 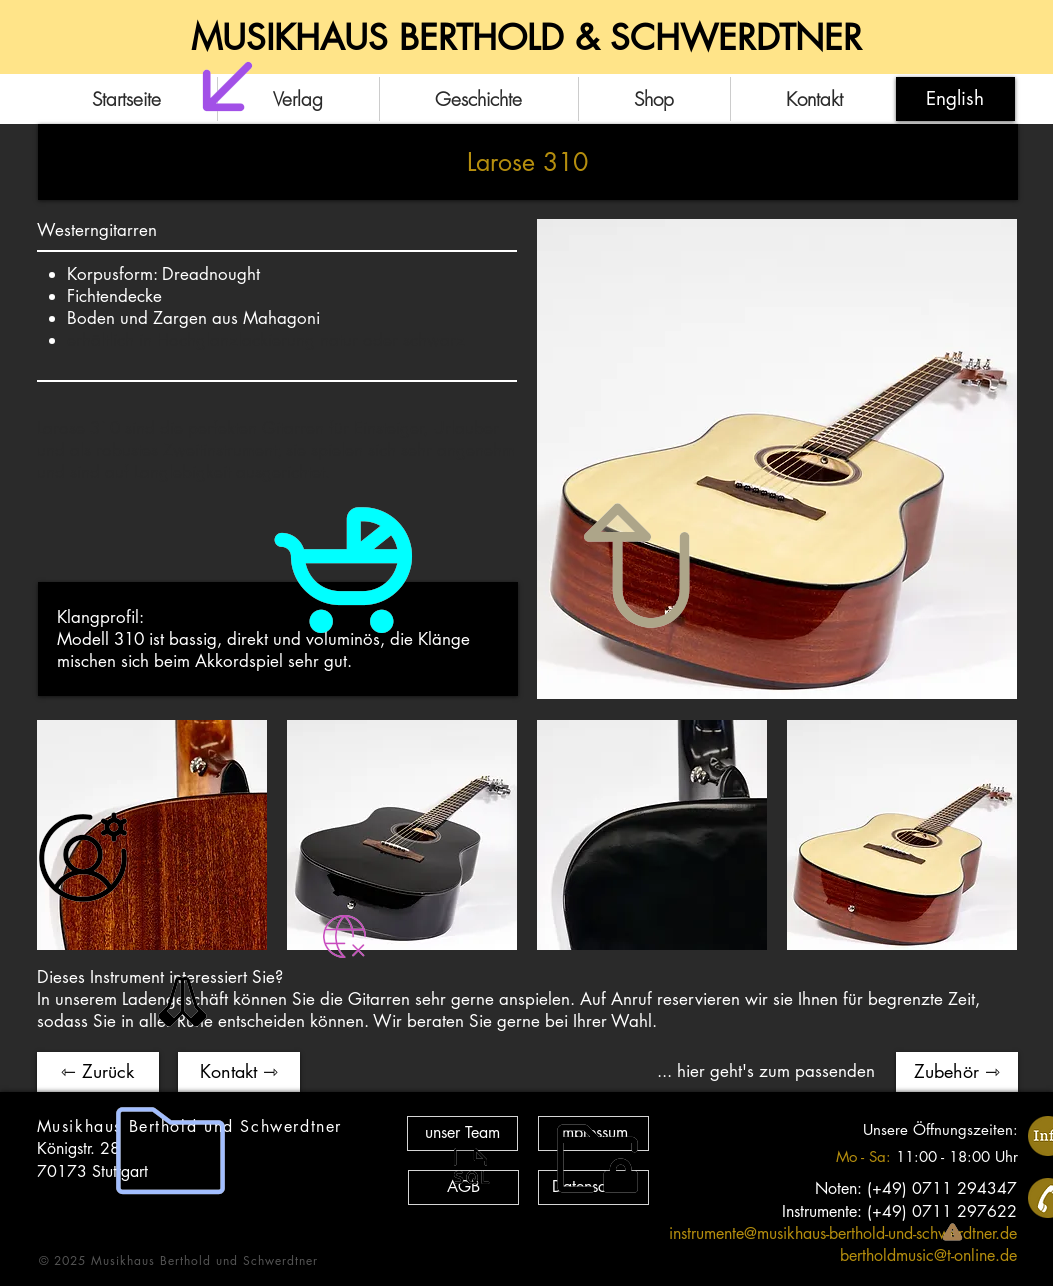 What do you see at coordinates (641, 565) in the screenshot?
I see `undo or go back to previous state` at bounding box center [641, 565].